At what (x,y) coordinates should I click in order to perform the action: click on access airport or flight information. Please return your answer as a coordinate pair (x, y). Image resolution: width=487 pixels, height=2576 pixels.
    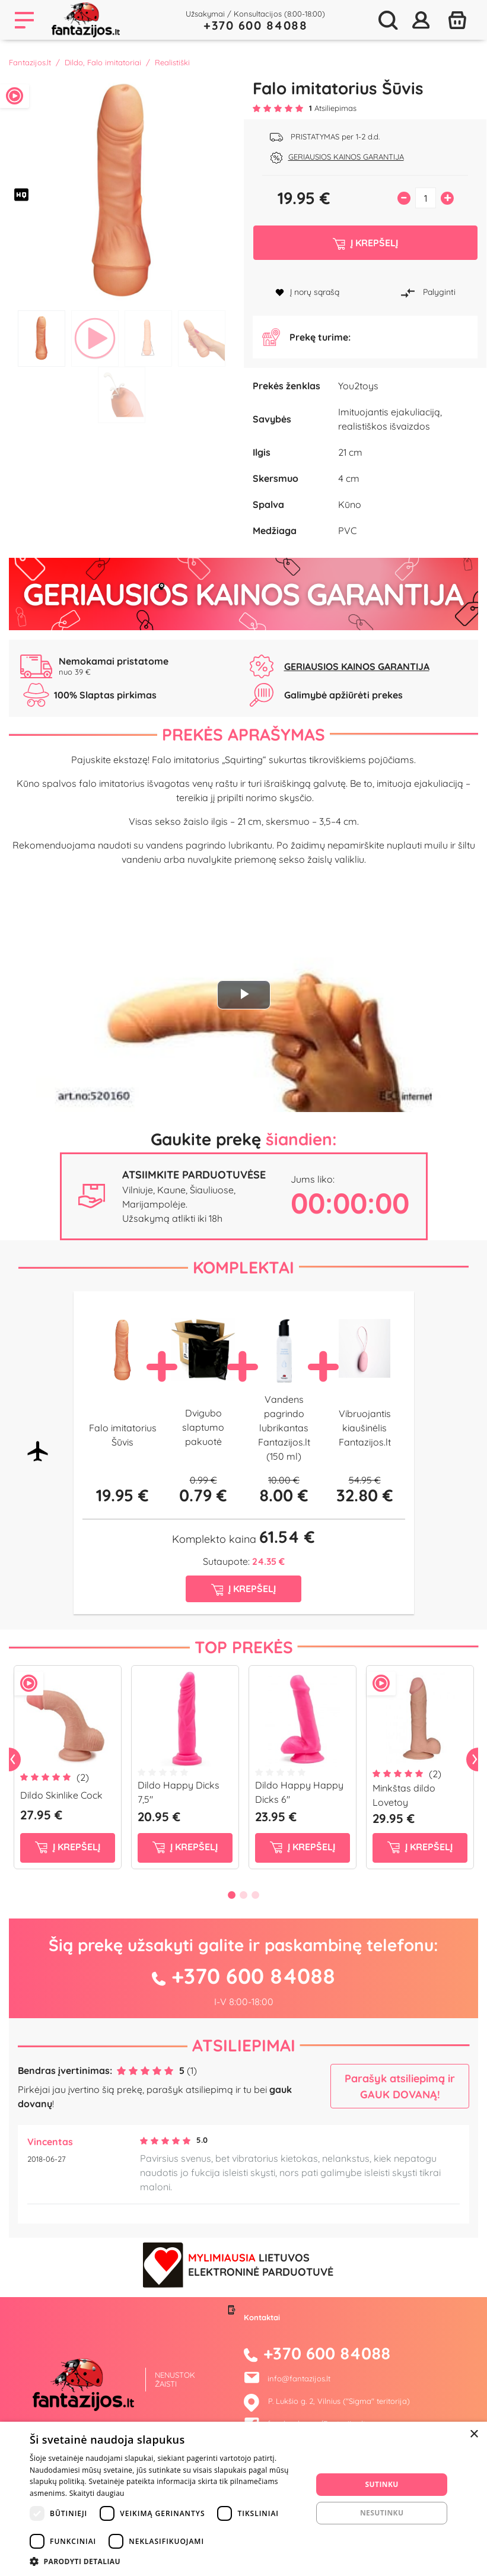
    Looking at the image, I should click on (37, 1451).